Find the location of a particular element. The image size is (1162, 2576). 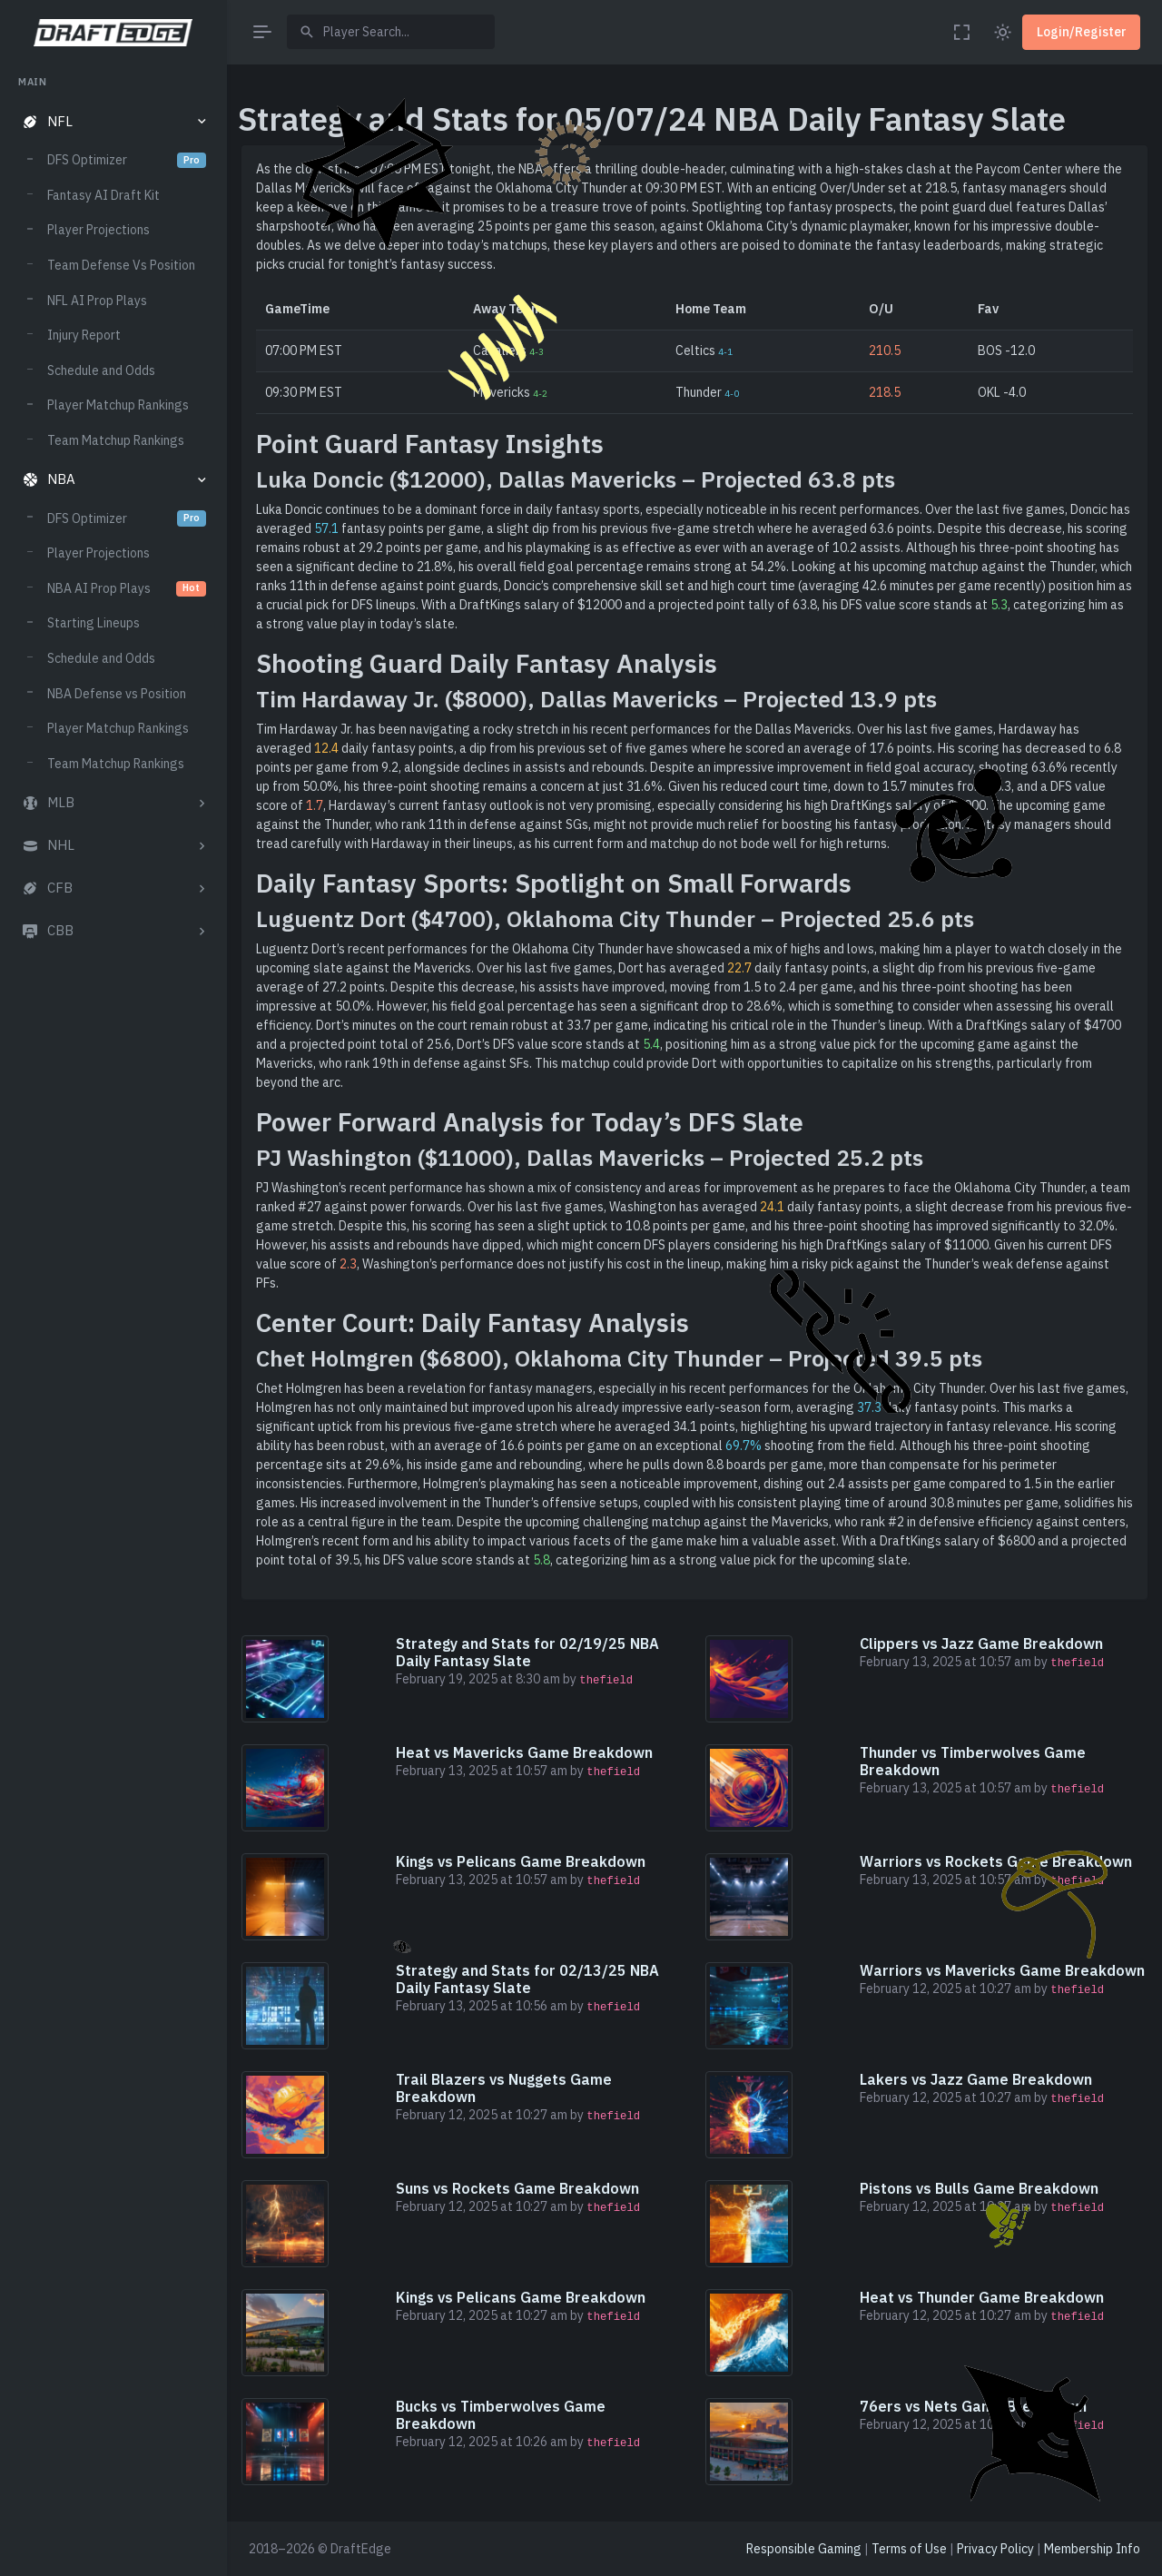

select or capture objects with freeform drawing is located at coordinates (1055, 1904).